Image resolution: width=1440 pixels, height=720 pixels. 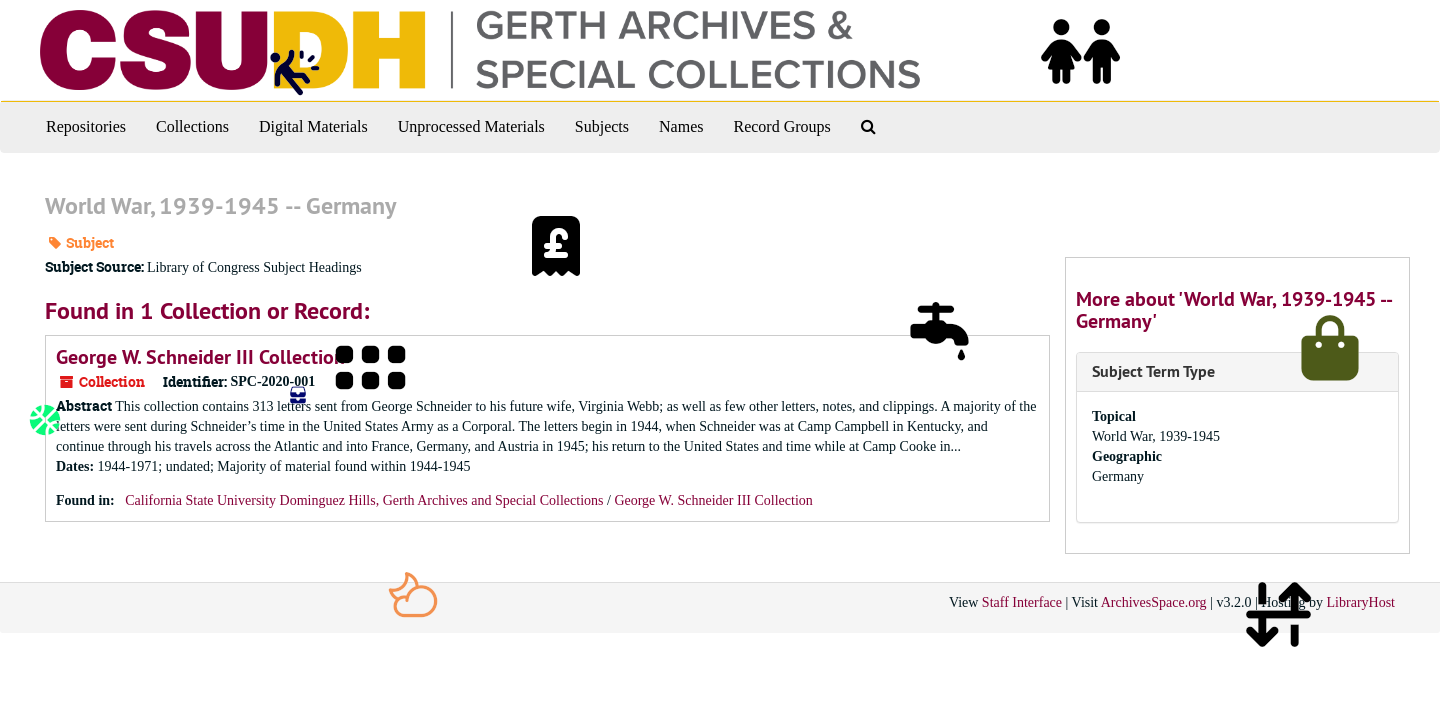 I want to click on indicates nighttime or evening weather conditions, so click(x=412, y=597).